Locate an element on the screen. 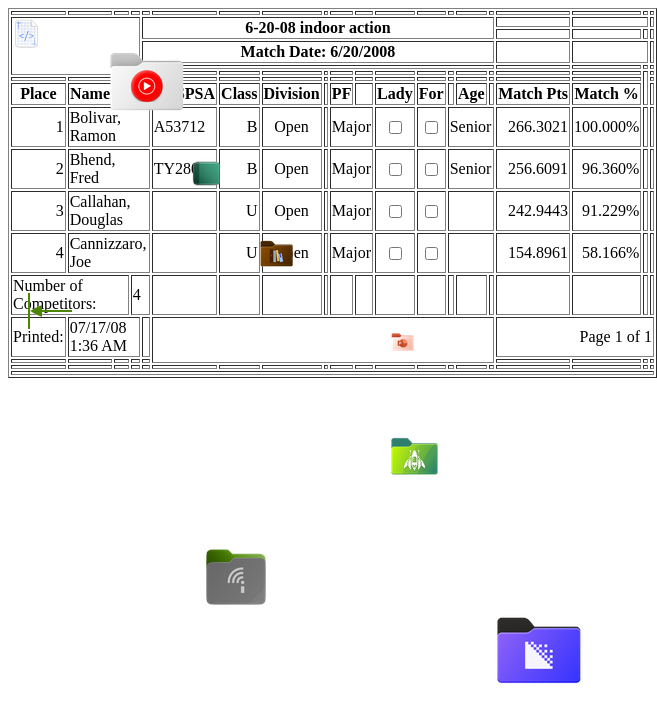 This screenshot has height=720, width=657. open your GameJolt games folder is located at coordinates (414, 457).